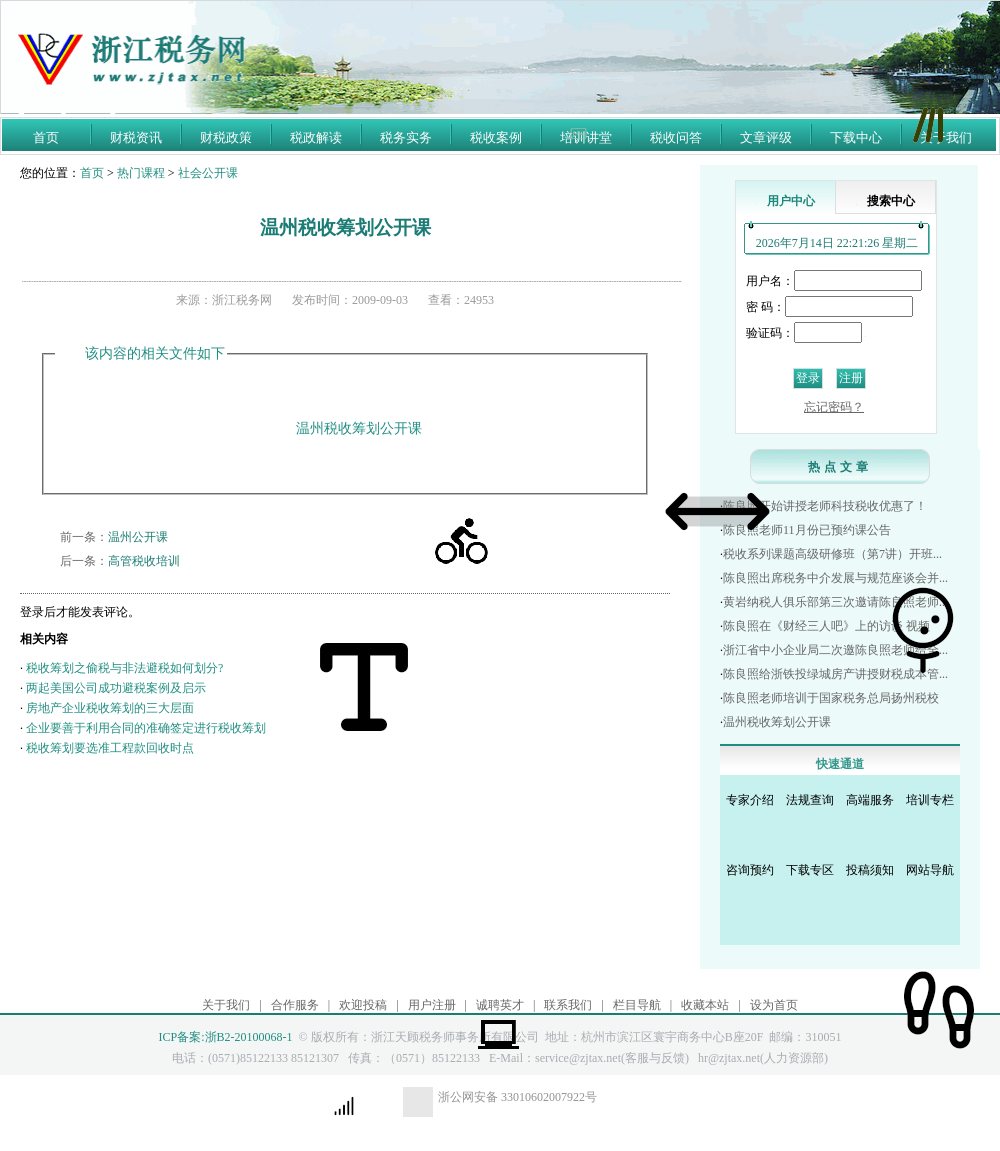 The height and width of the screenshot is (1151, 1000). Describe the element at coordinates (498, 1035) in the screenshot. I see `open windows laptop settings` at that location.